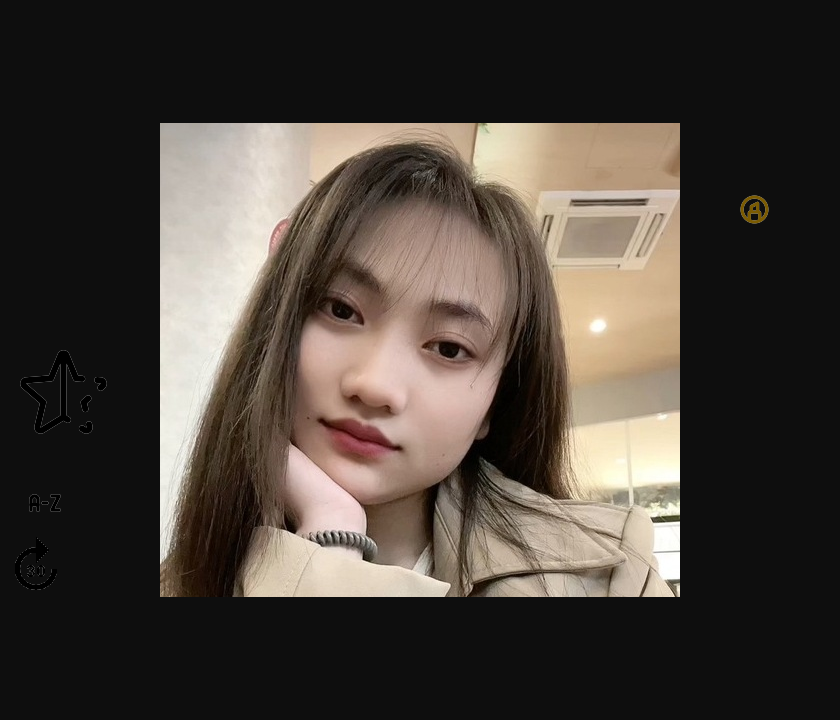 The width and height of the screenshot is (840, 720). I want to click on skip forward 30 seconds in media playback, so click(36, 566).